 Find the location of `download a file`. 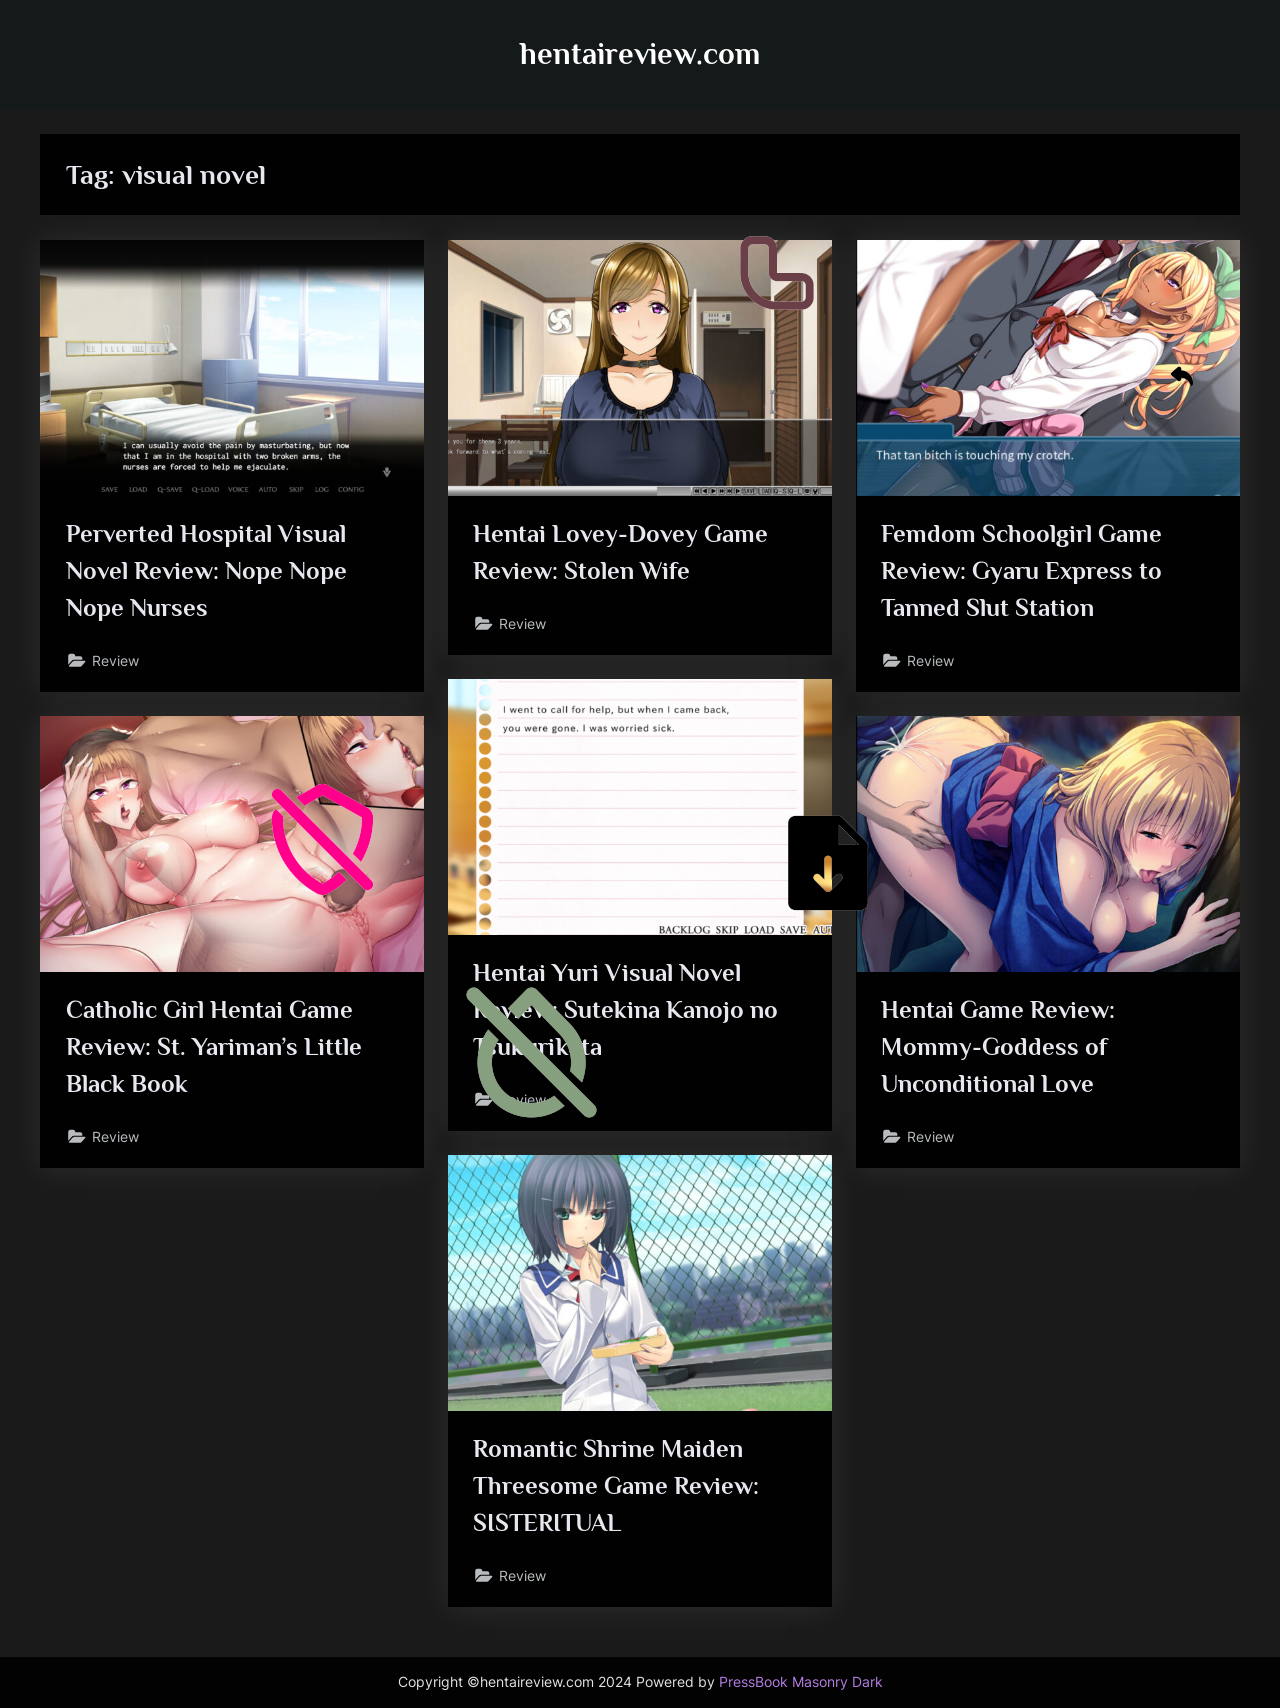

download a file is located at coordinates (828, 863).